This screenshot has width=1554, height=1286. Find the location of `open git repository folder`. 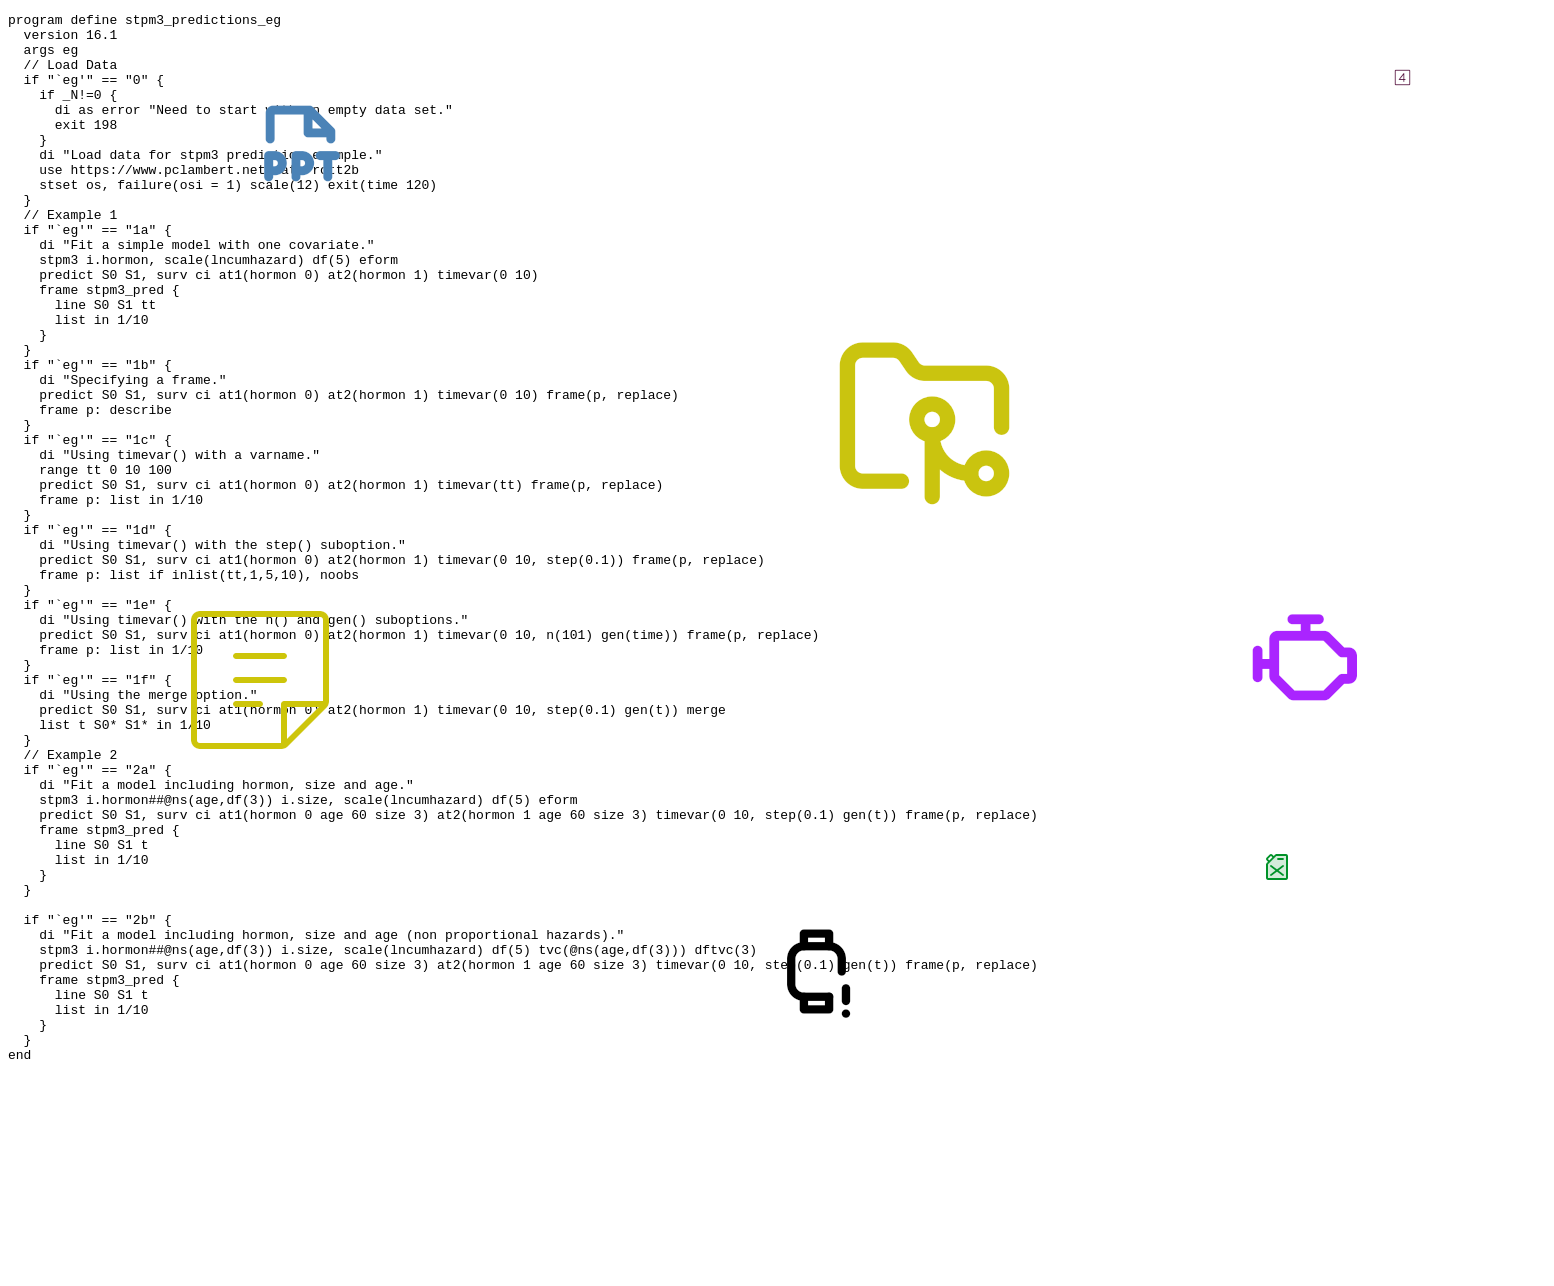

open git repository folder is located at coordinates (924, 419).